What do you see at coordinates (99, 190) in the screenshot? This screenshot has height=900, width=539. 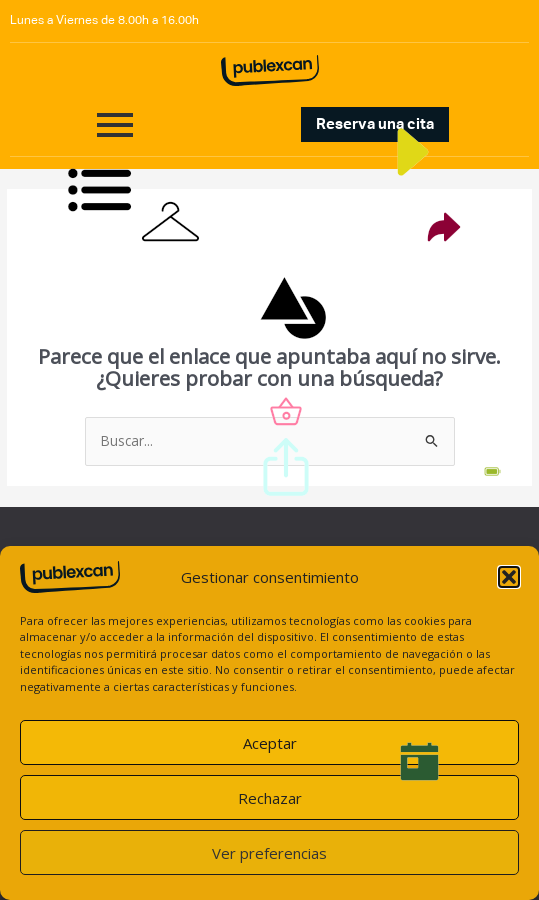 I see `view items in a list format` at bounding box center [99, 190].